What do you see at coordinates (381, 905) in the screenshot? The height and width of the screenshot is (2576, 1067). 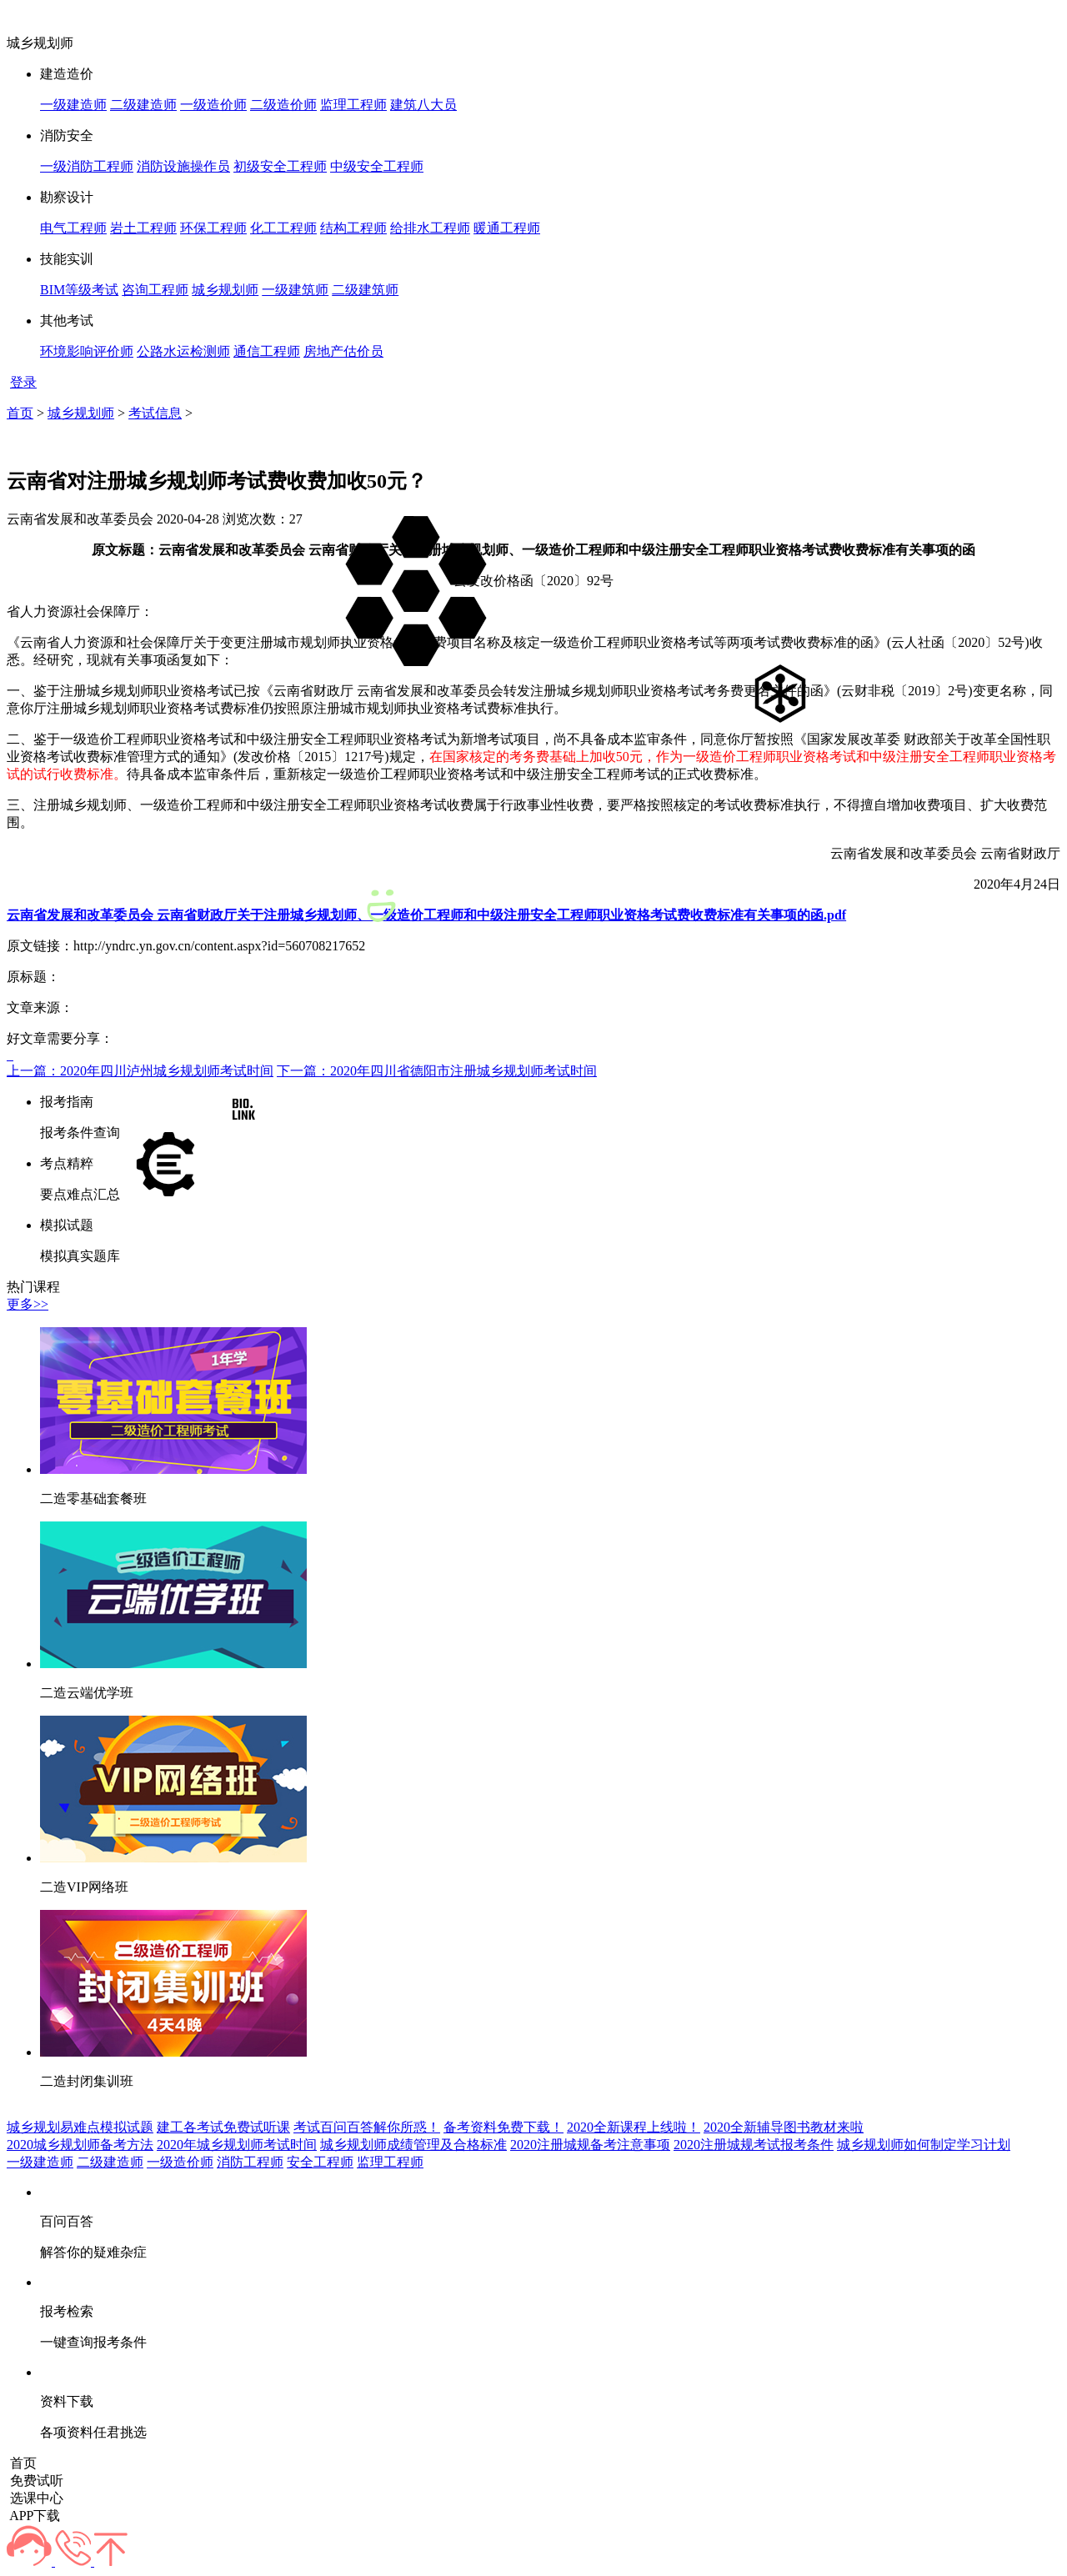 I see `open SmugMug photo sharing app` at bounding box center [381, 905].